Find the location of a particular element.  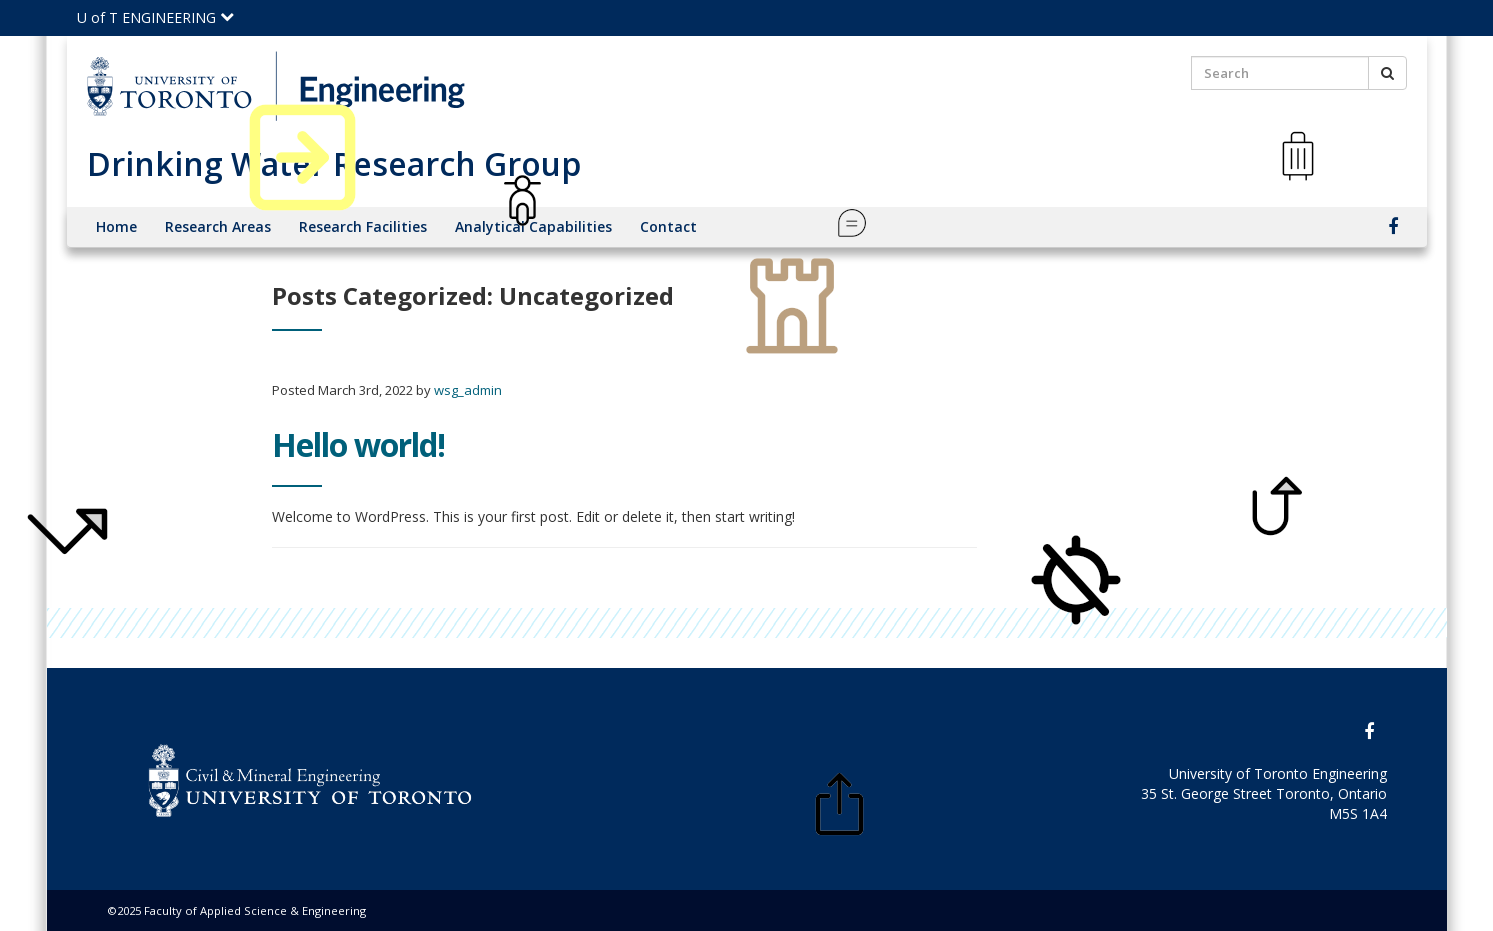

location services disabled is located at coordinates (1076, 580).